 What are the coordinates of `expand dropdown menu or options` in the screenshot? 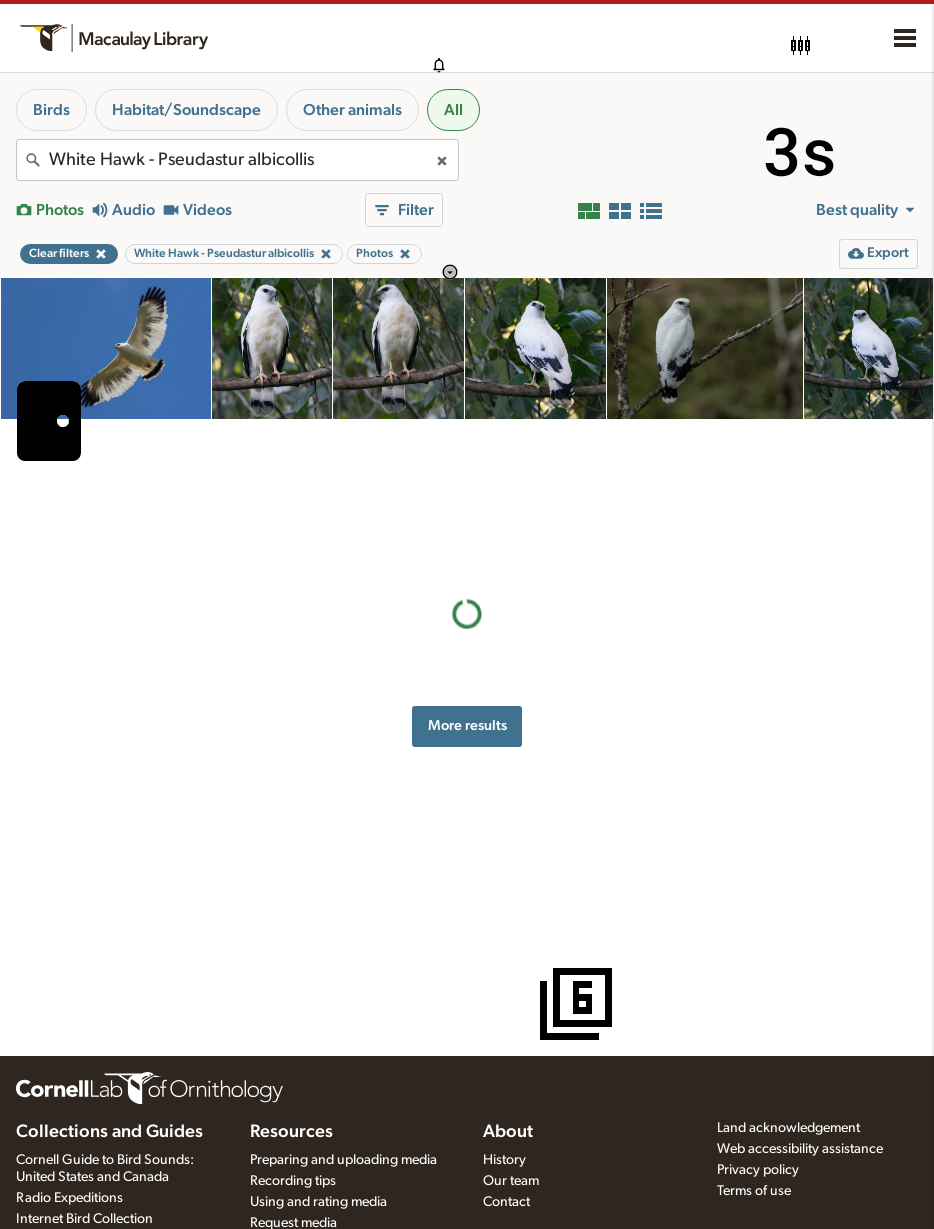 It's located at (450, 272).